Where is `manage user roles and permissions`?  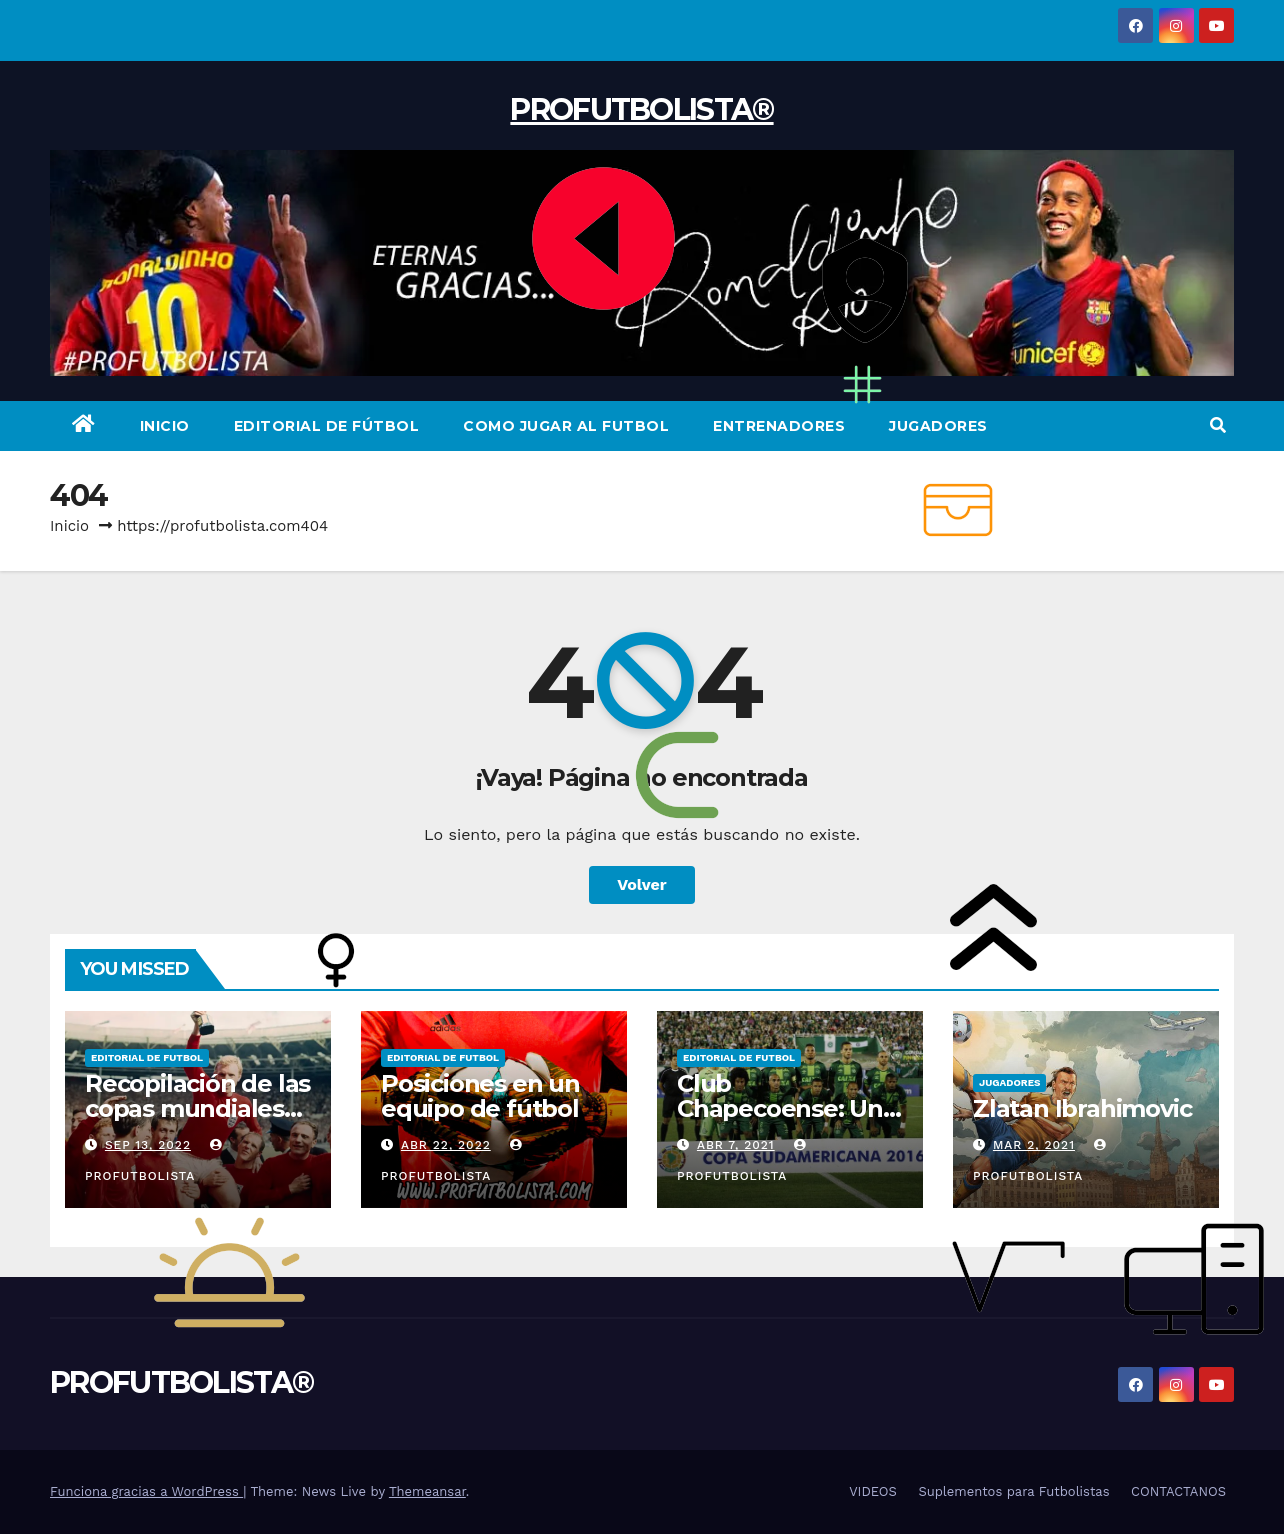
manage user roles and permissions is located at coordinates (865, 291).